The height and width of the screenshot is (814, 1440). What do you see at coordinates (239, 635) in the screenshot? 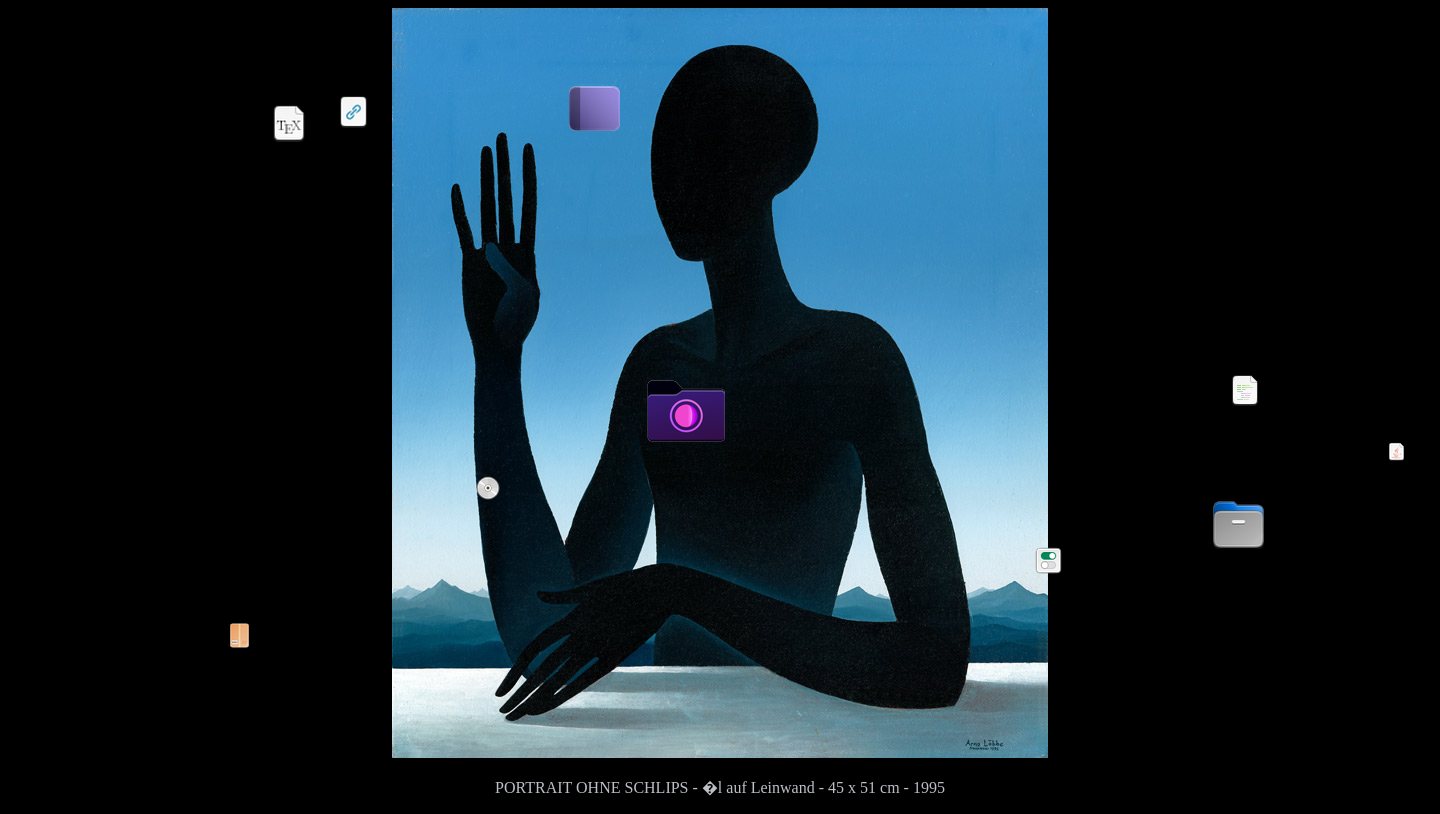
I see `open a package or archive file` at bounding box center [239, 635].